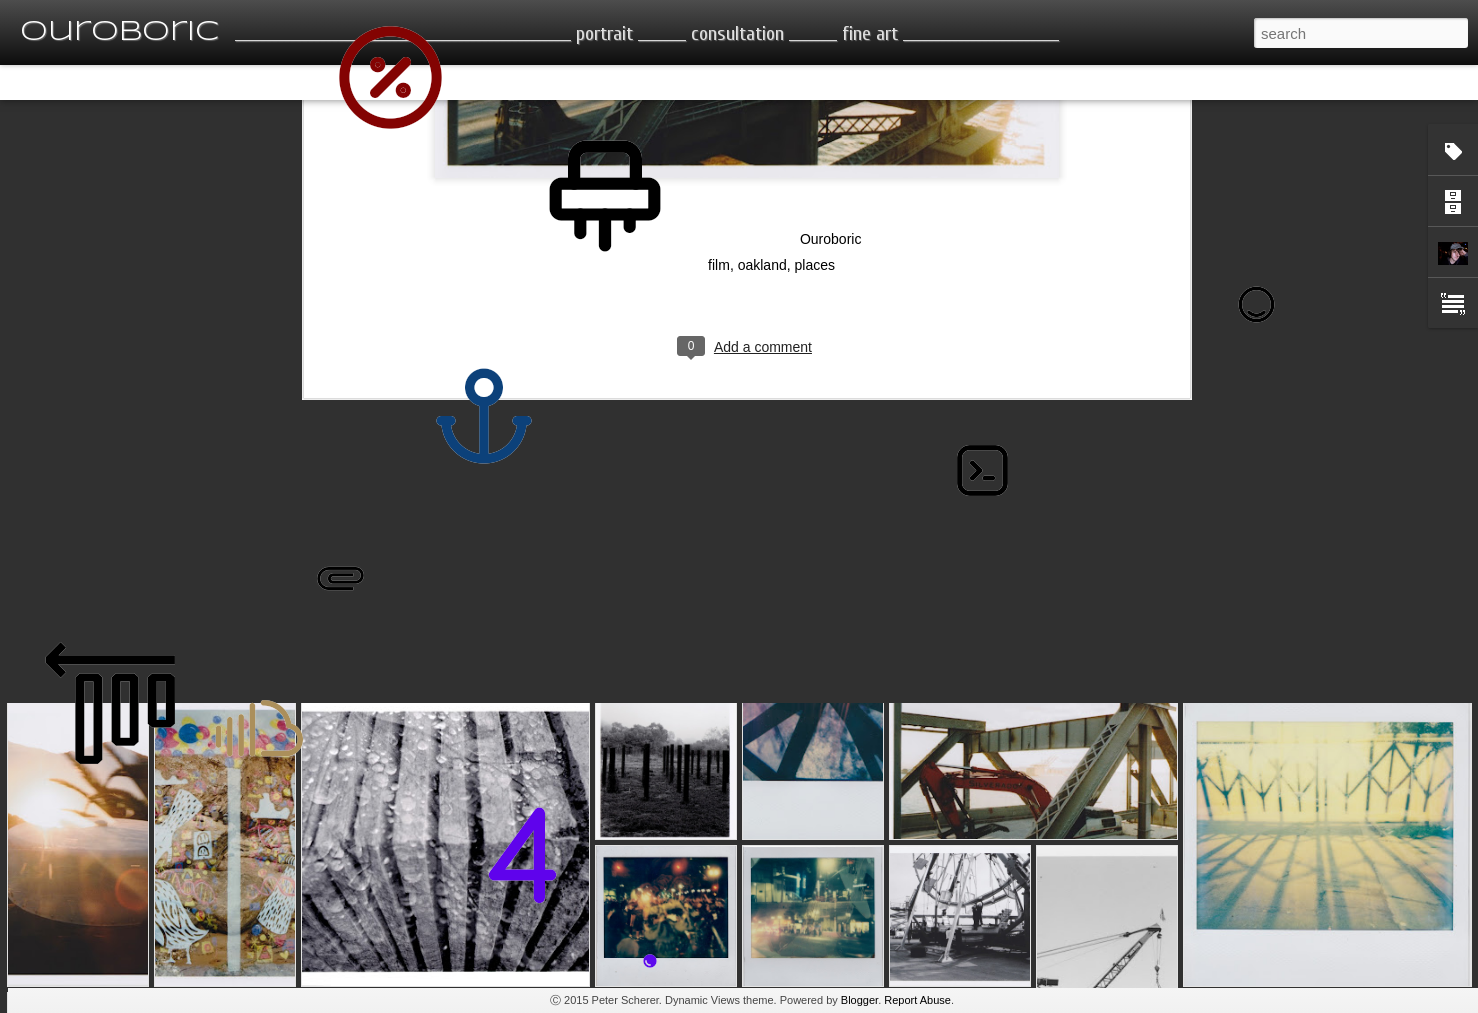 The height and width of the screenshot is (1013, 1478). I want to click on apply inner shadow effect to bottom edge, so click(1256, 304).